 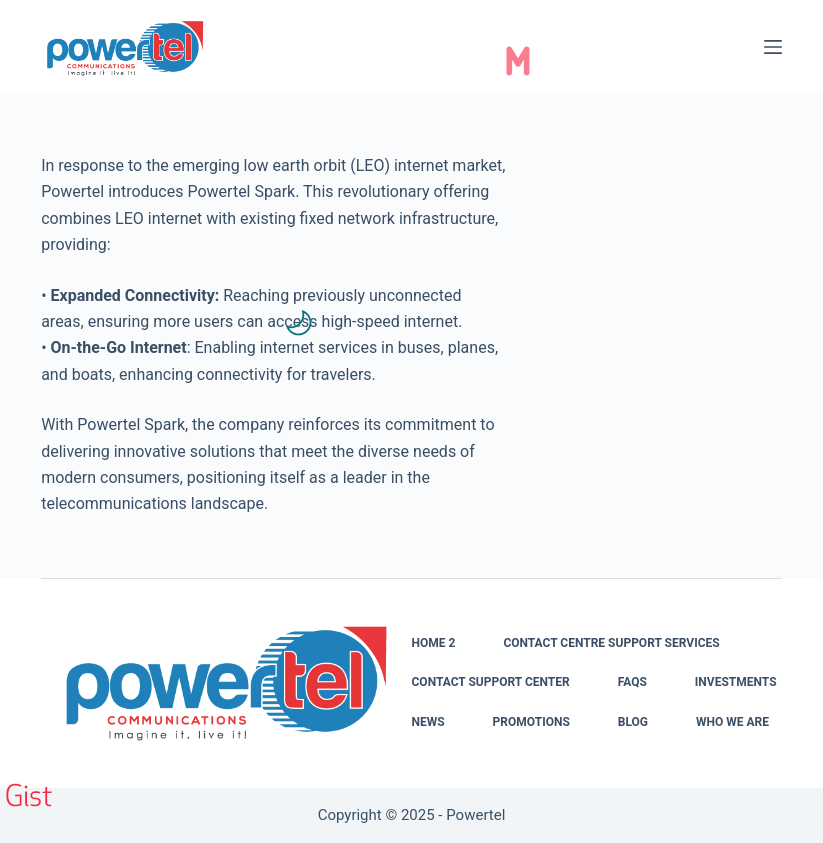 What do you see at coordinates (30, 795) in the screenshot?
I see `navigate to GitHub Gist service` at bounding box center [30, 795].